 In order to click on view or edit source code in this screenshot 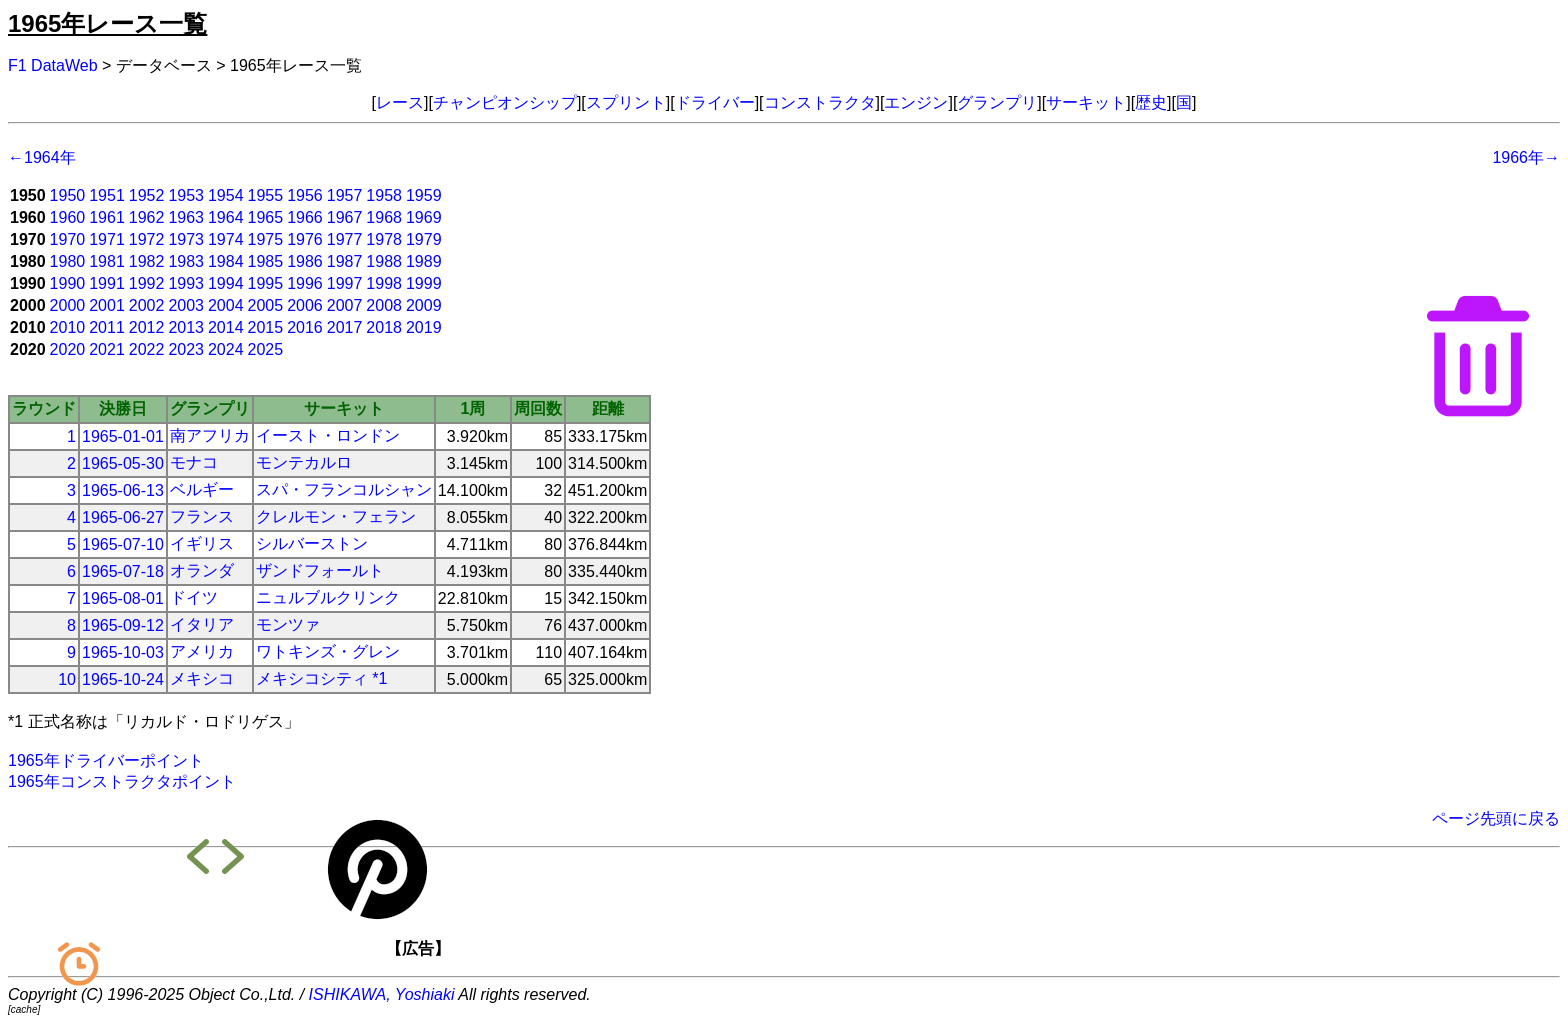, I will do `click(215, 856)`.